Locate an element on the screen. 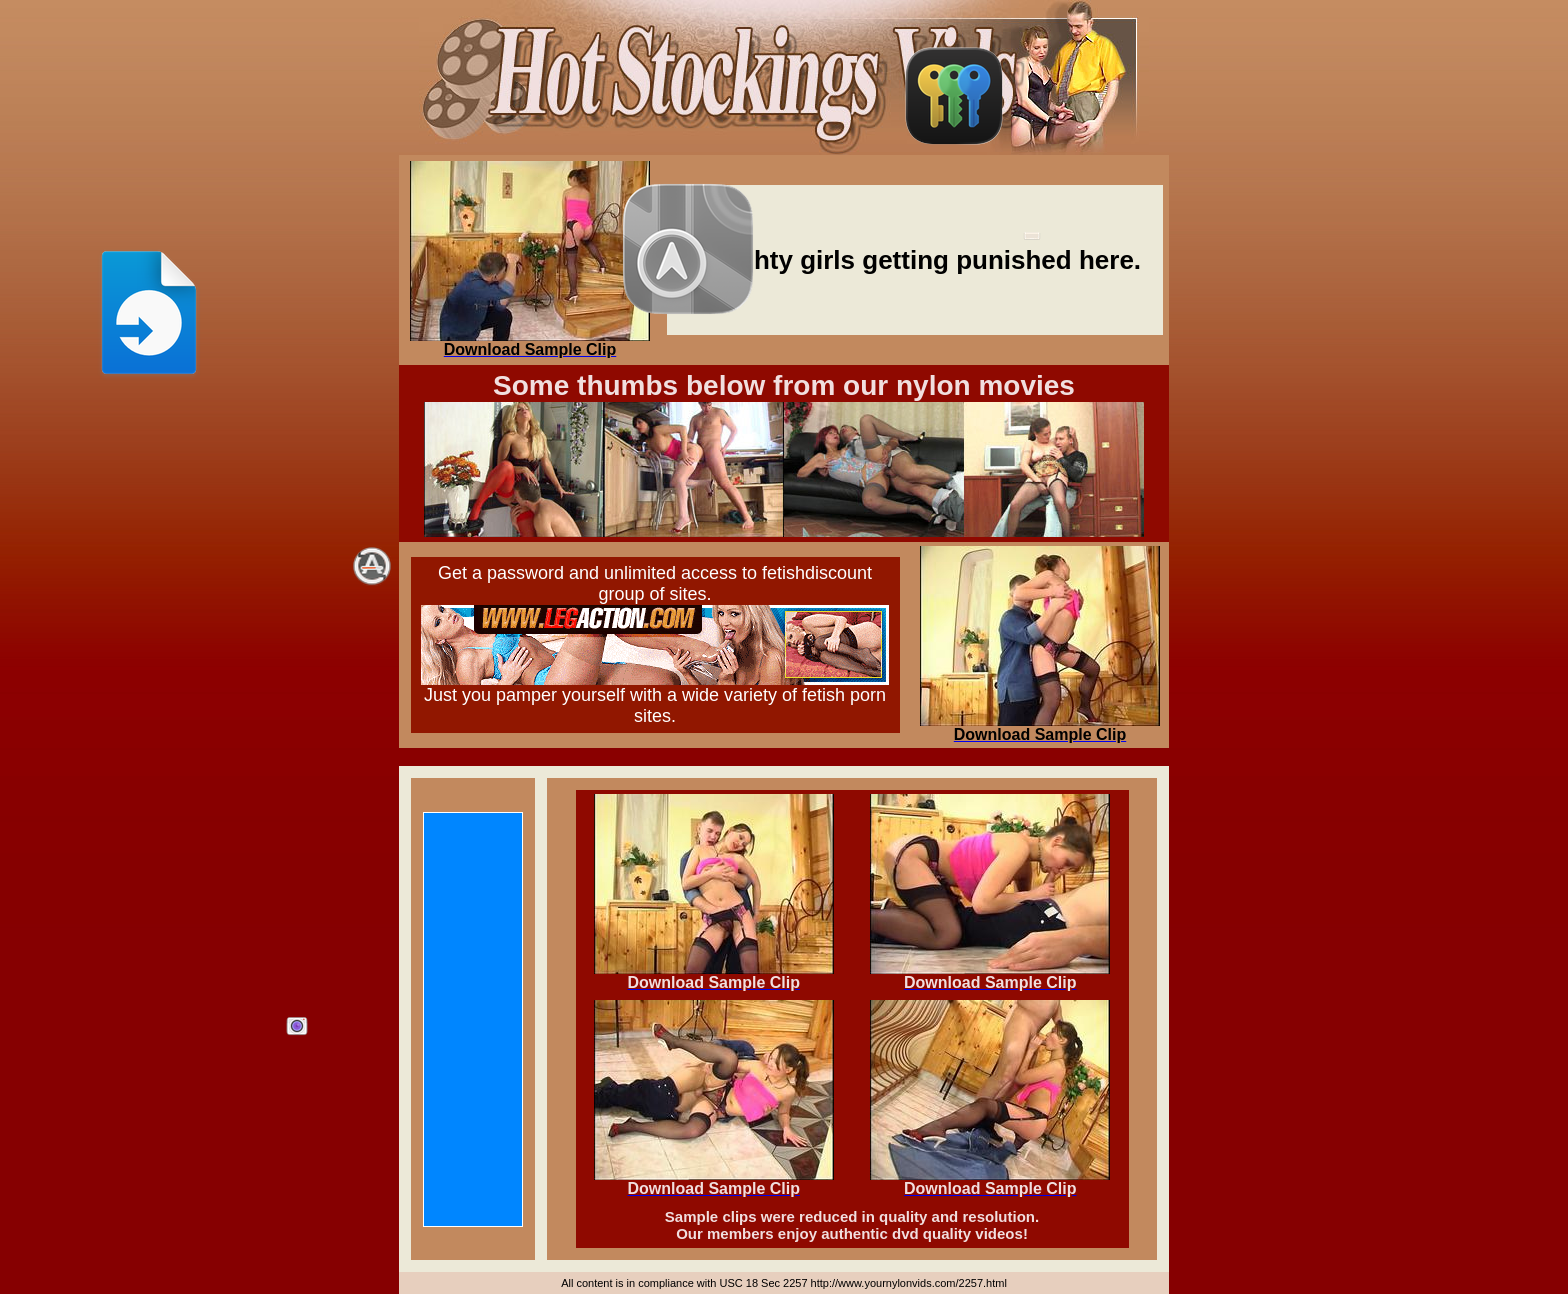 Image resolution: width=1568 pixels, height=1294 pixels. bluetooth keyboard connected is located at coordinates (1032, 236).